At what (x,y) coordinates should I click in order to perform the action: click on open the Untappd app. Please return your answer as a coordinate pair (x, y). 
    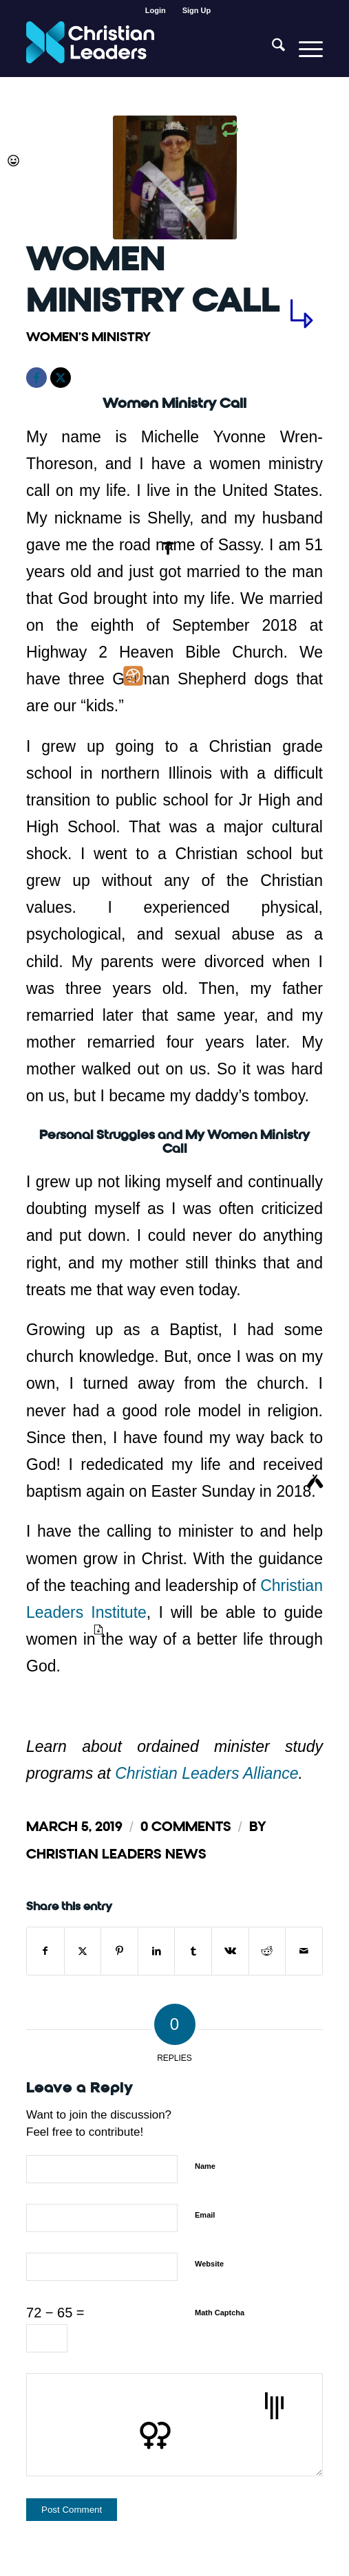
    Looking at the image, I should click on (315, 1481).